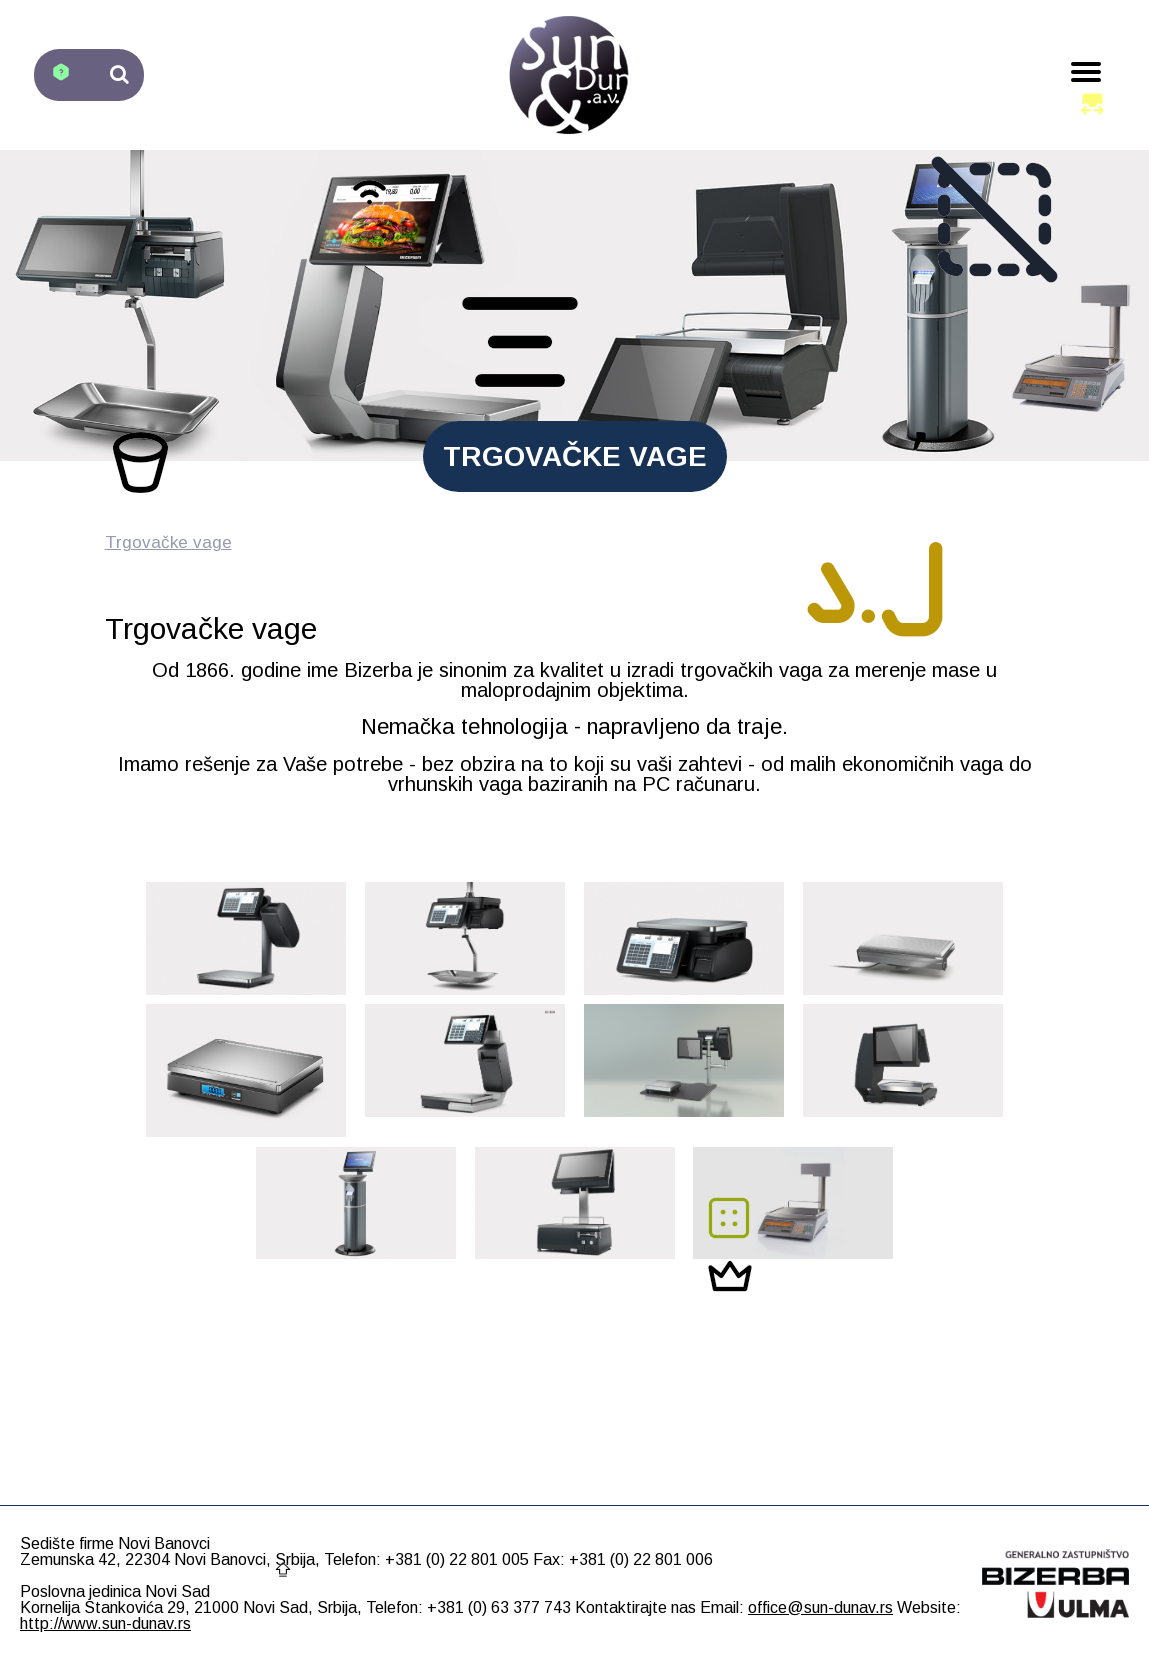 The image size is (1149, 1662). Describe the element at coordinates (729, 1218) in the screenshot. I see `roll or randomize with a value of four` at that location.